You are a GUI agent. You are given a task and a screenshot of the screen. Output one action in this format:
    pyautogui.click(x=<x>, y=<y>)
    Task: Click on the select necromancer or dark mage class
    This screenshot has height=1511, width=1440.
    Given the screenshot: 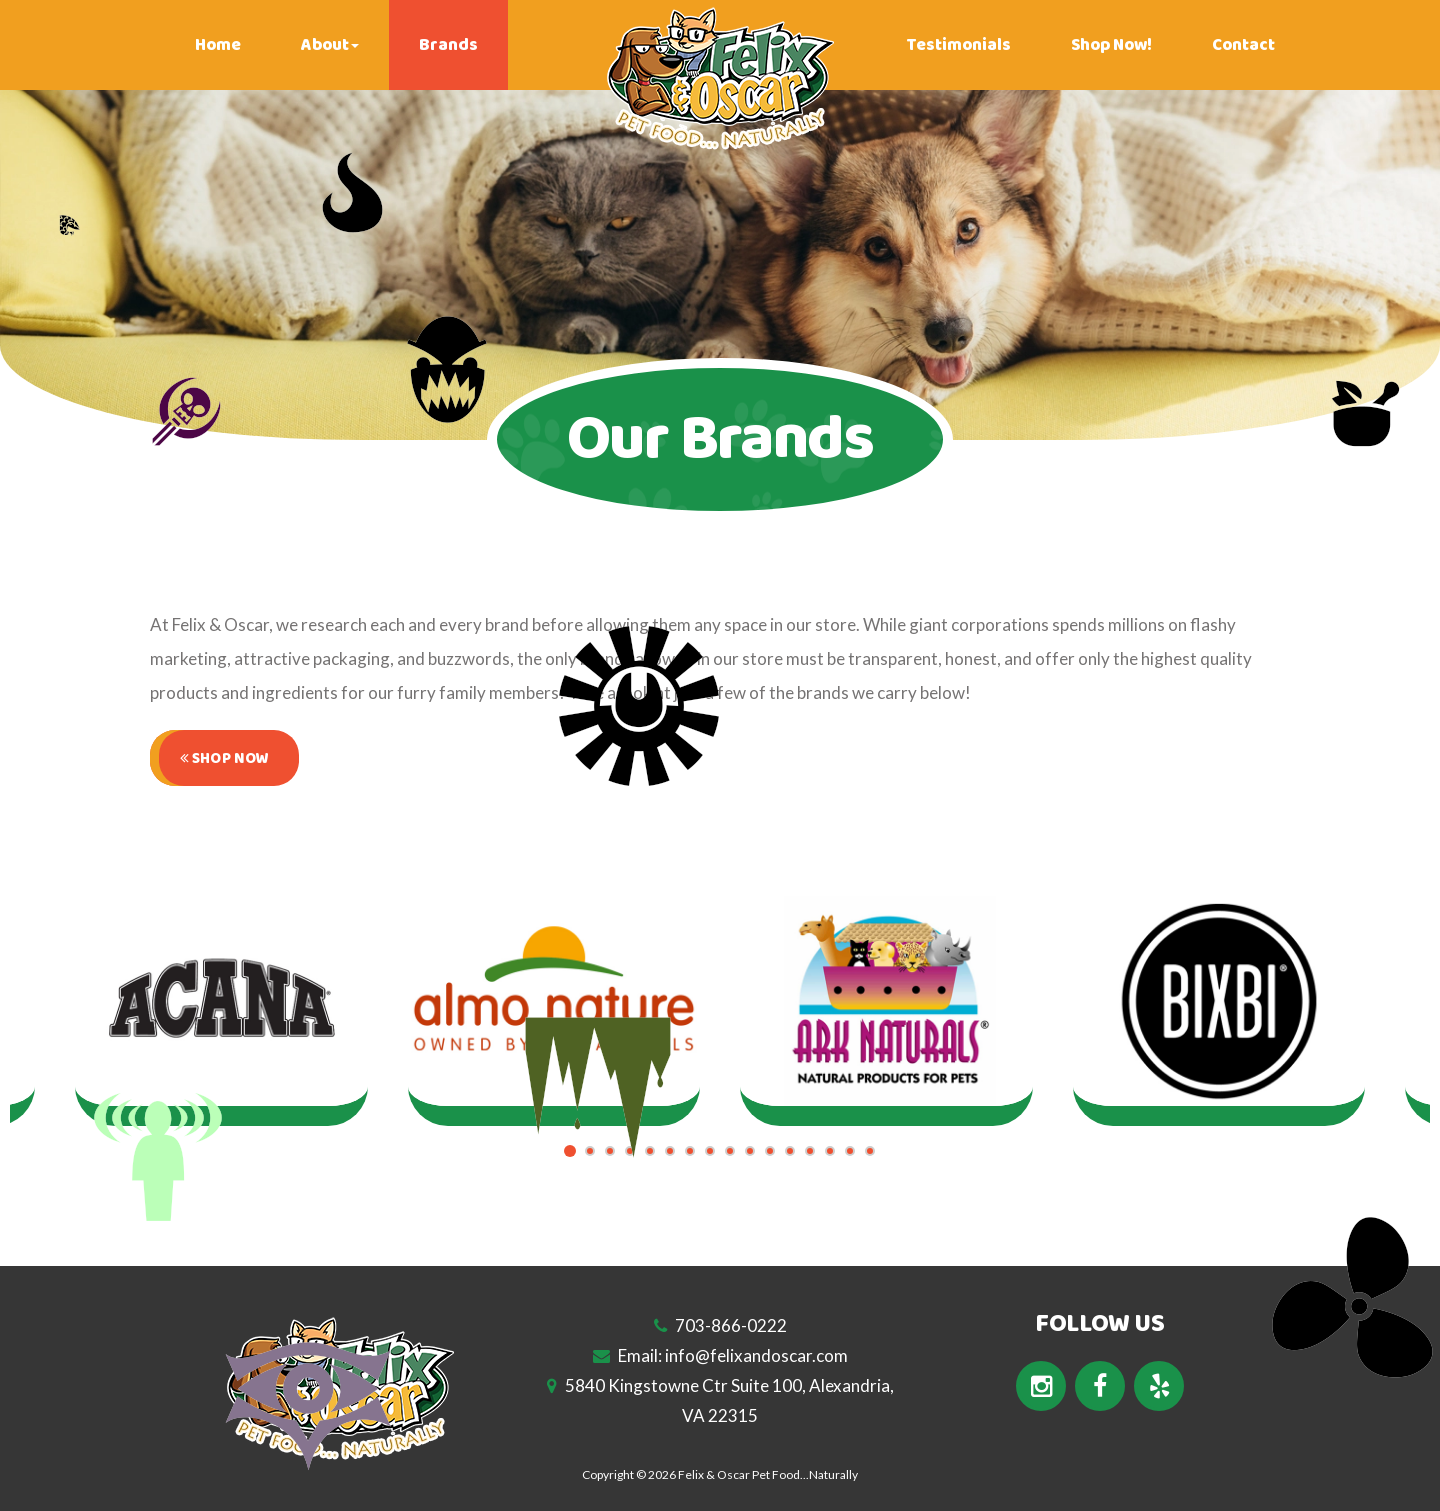 What is the action you would take?
    pyautogui.click(x=187, y=411)
    